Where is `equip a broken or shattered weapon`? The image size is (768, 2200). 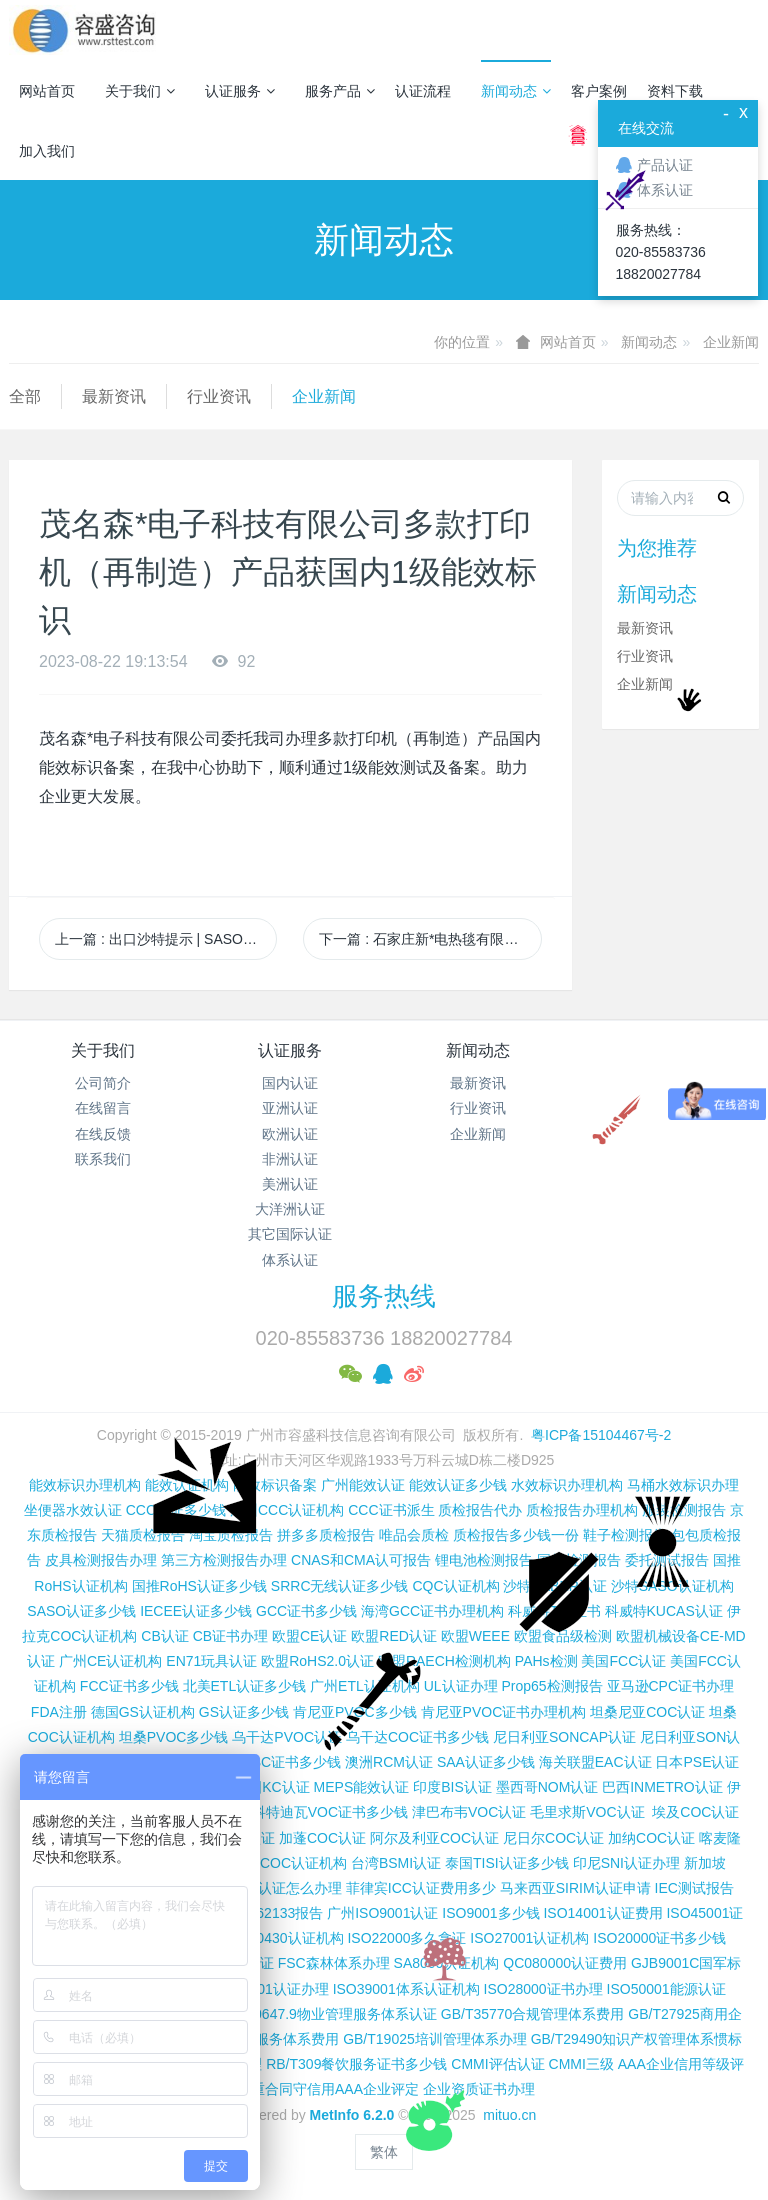 equip a broken or shattered weapon is located at coordinates (625, 191).